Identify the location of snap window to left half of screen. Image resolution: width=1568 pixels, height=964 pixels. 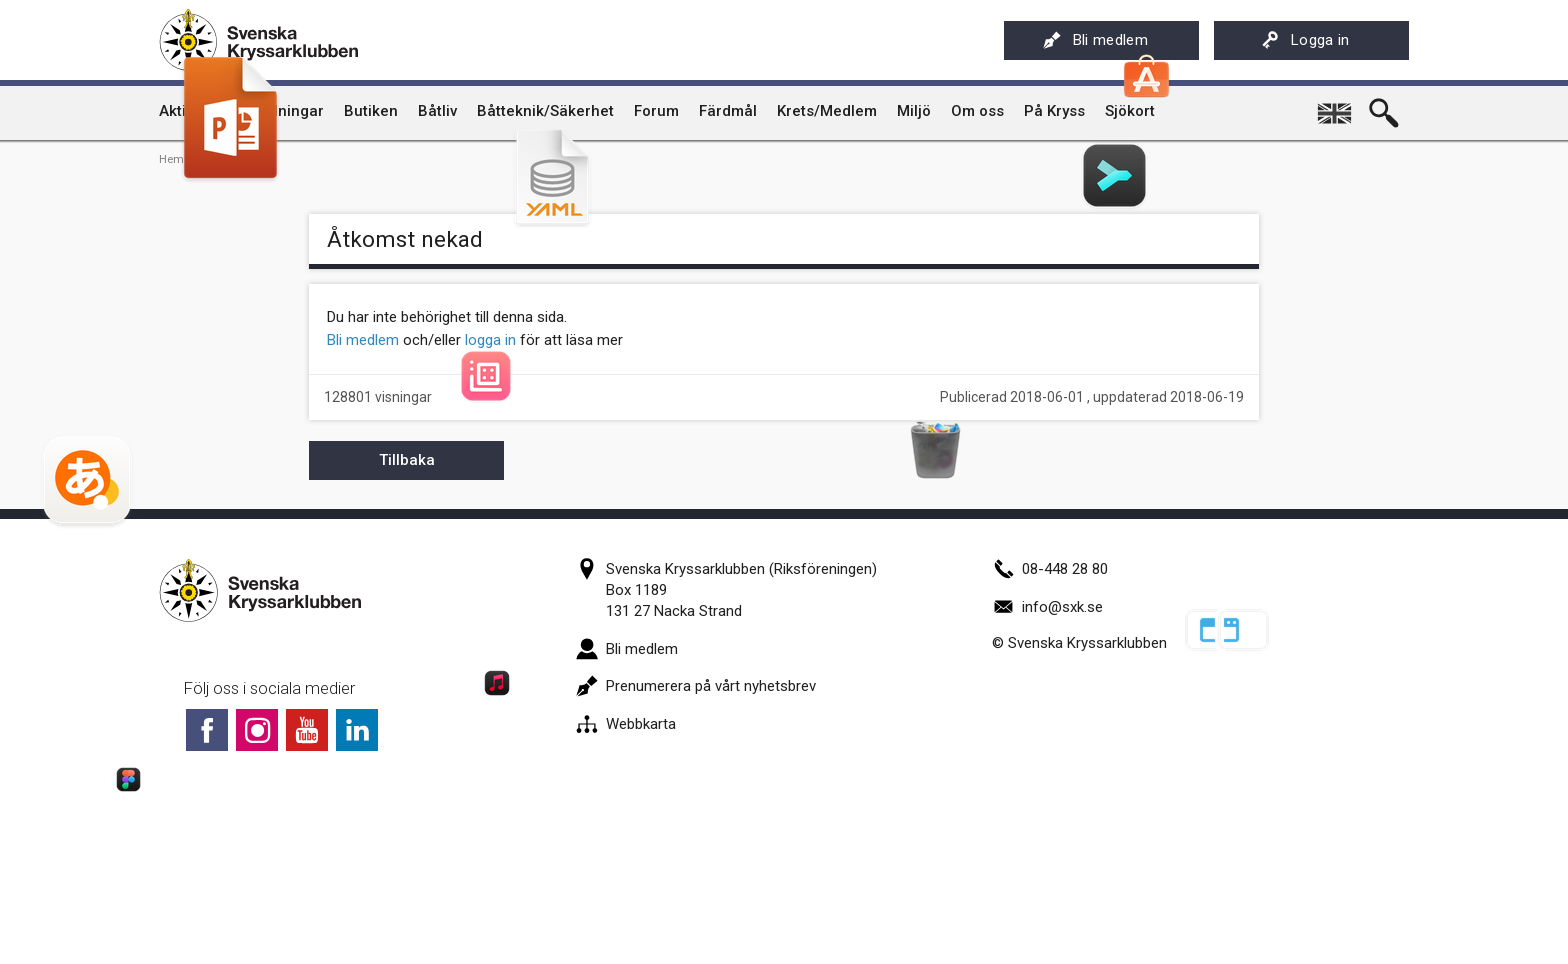
(1227, 630).